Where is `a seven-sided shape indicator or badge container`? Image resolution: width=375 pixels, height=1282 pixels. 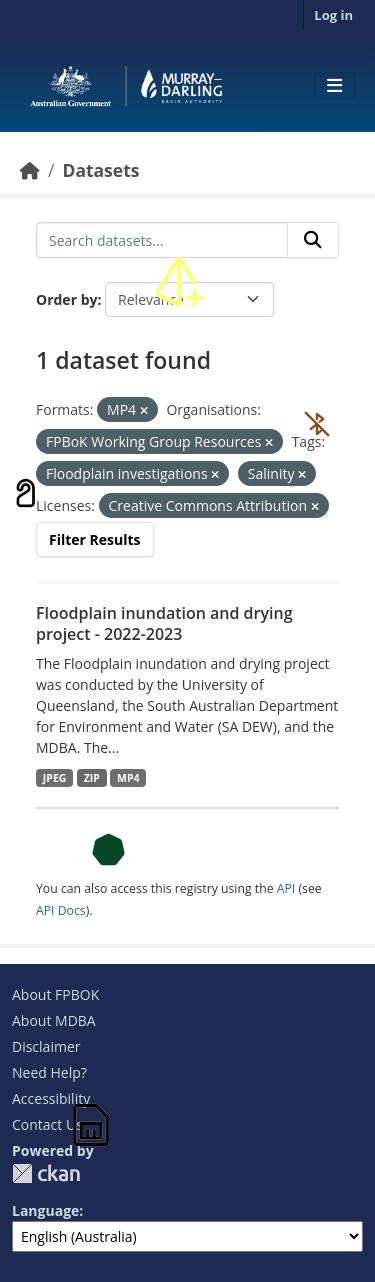
a seven-sided shape indicator or badge container is located at coordinates (108, 850).